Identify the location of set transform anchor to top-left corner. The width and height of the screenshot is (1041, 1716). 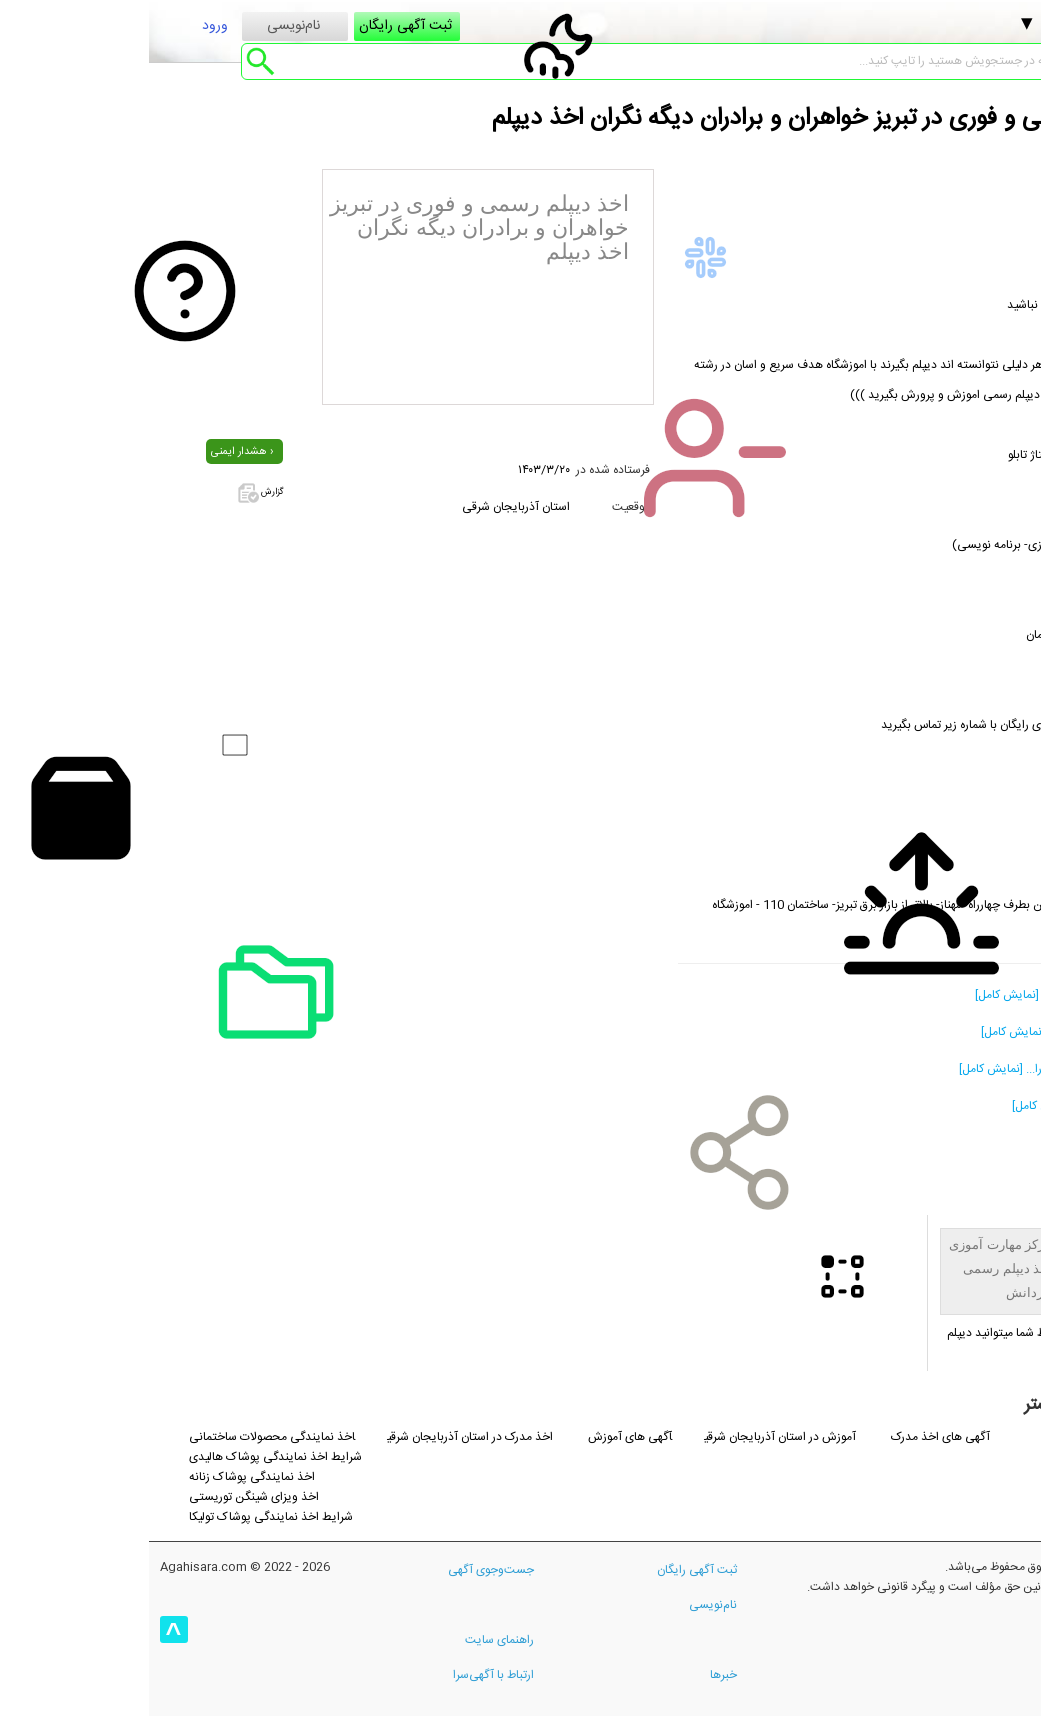
(842, 1276).